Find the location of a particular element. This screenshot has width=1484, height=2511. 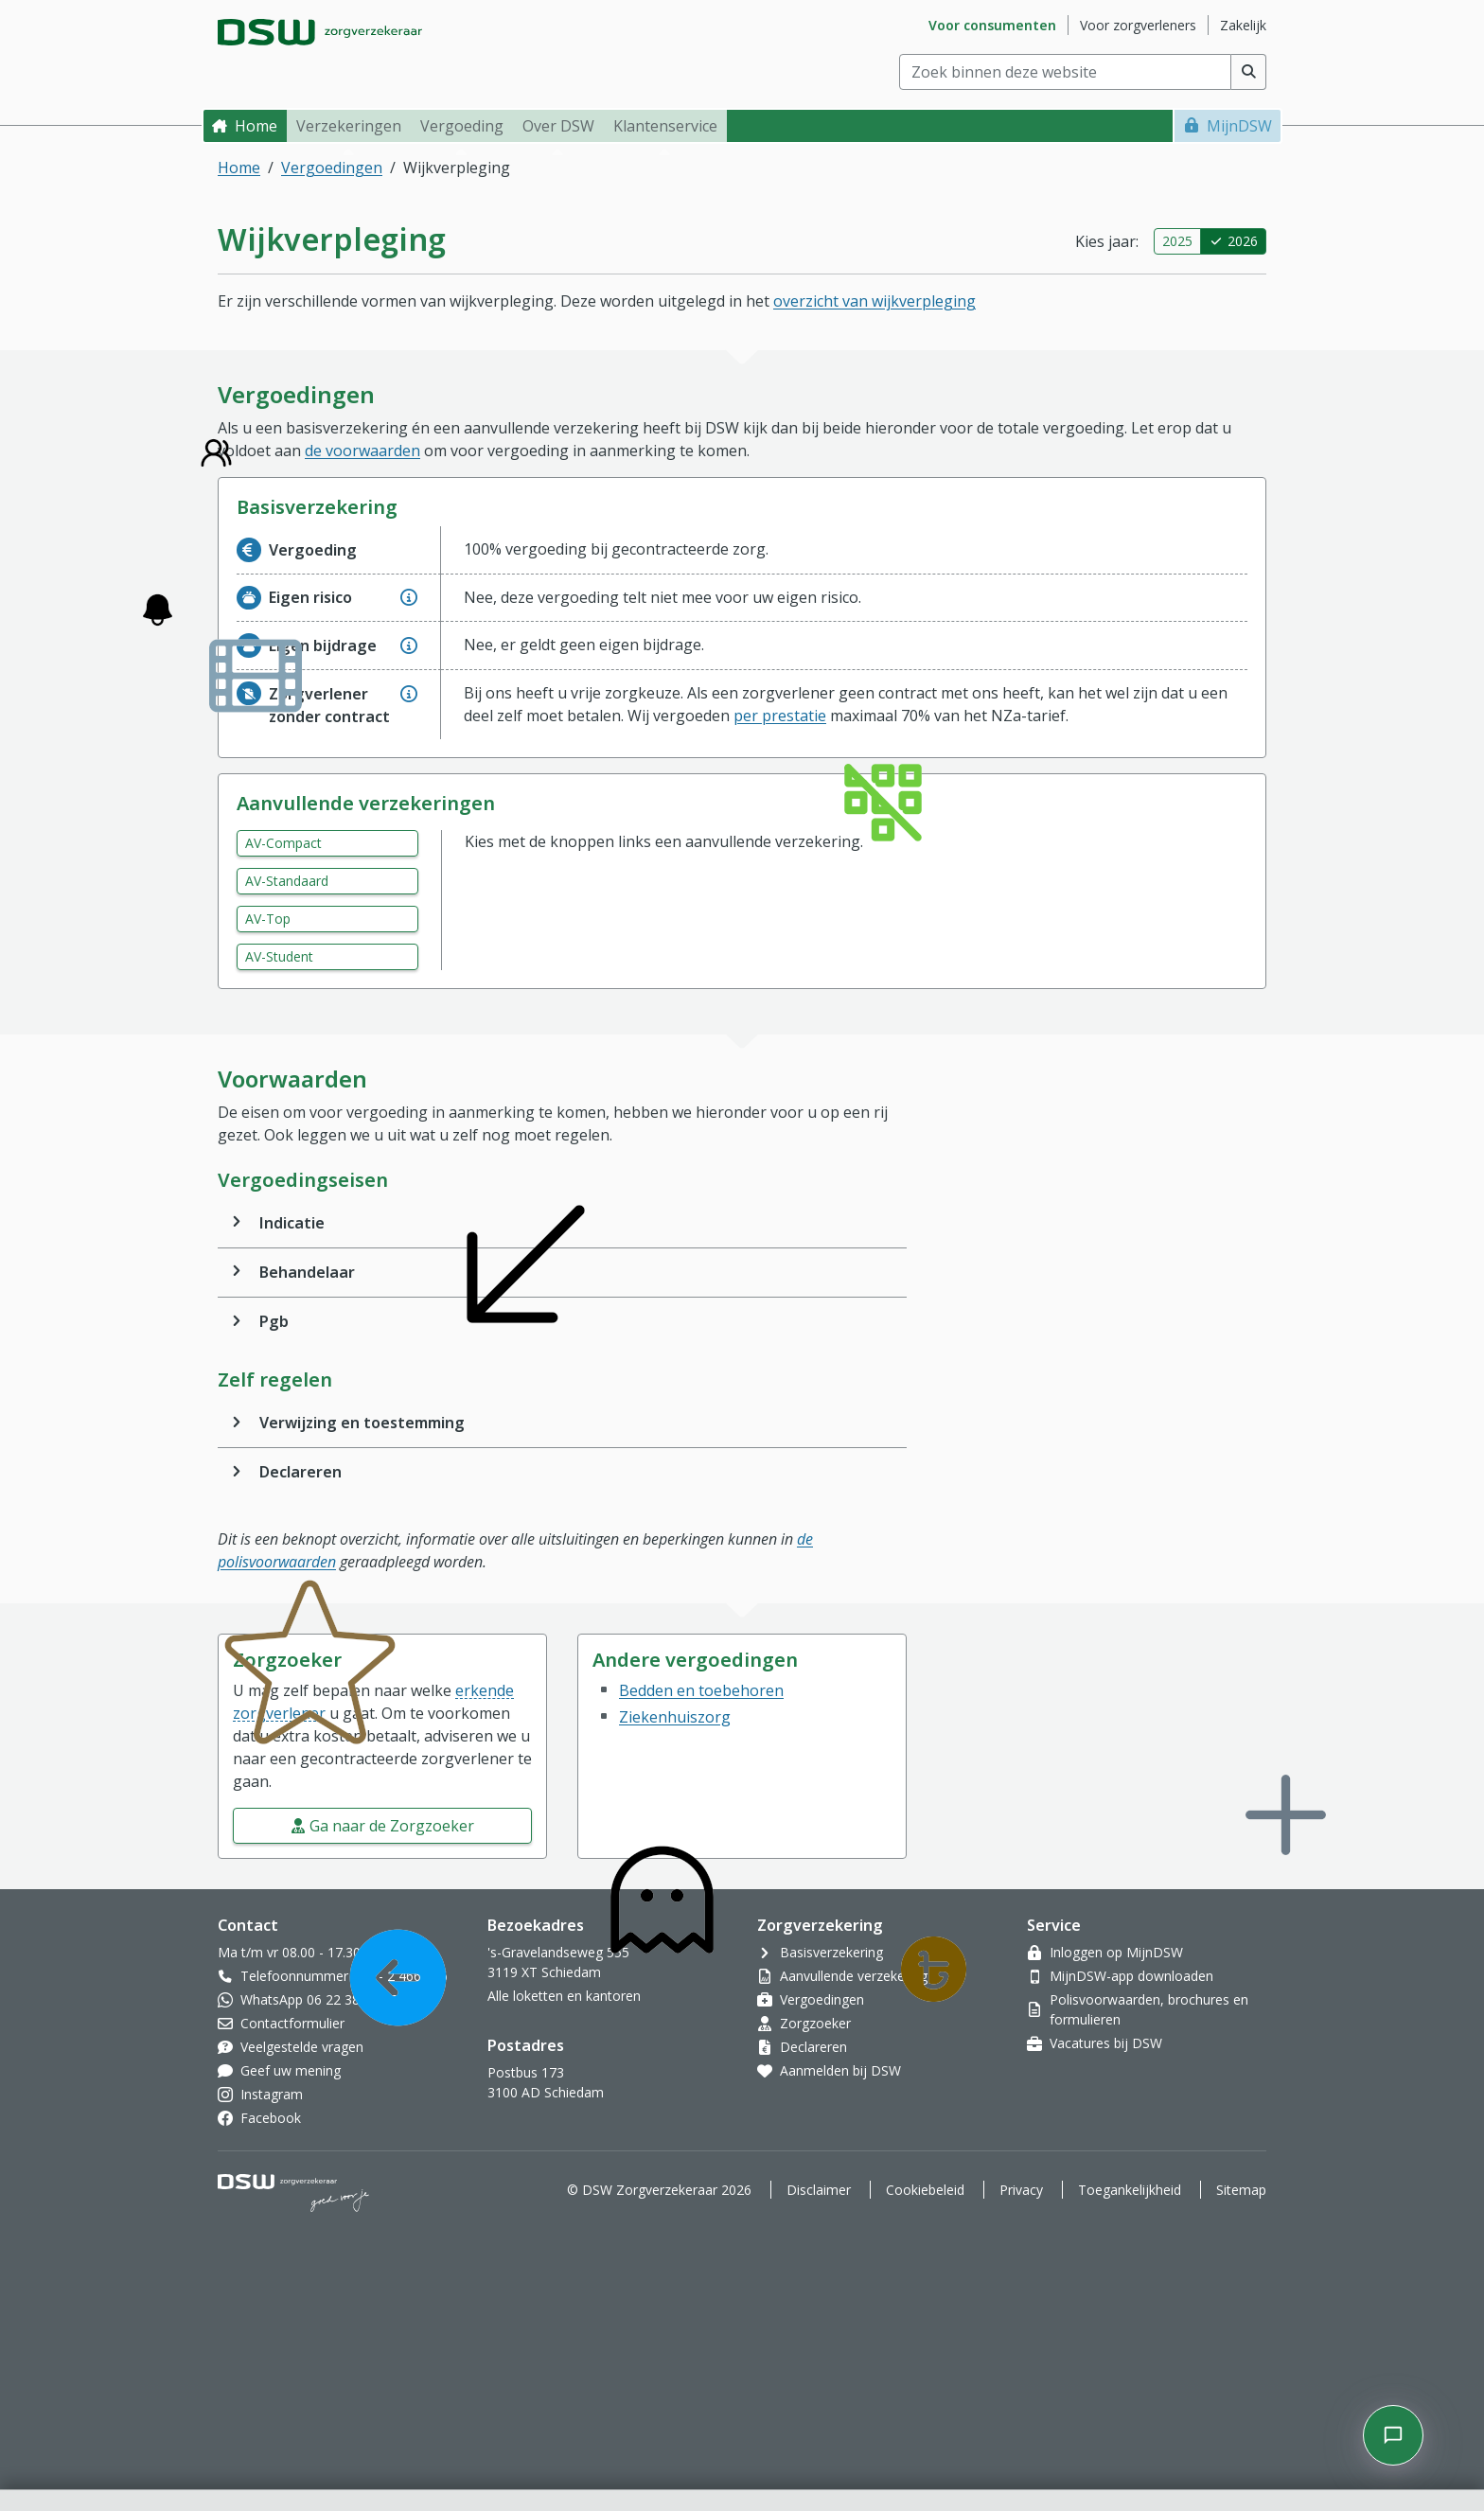

dialpad is currently disabled is located at coordinates (883, 803).